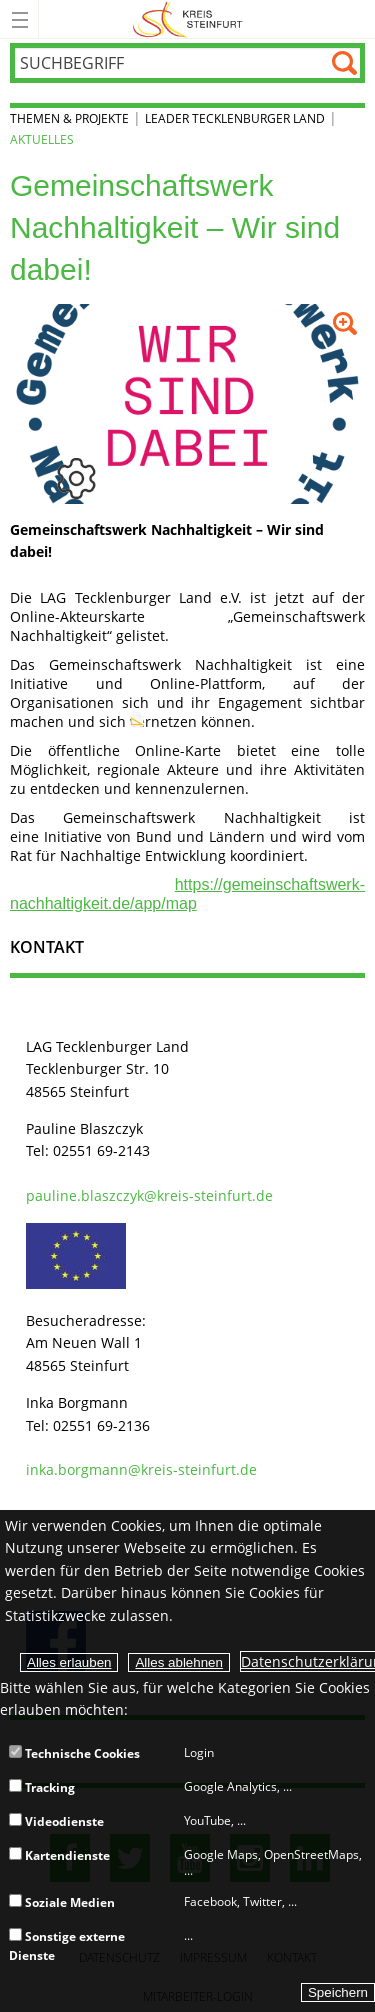 Image resolution: width=375 pixels, height=2012 pixels. I want to click on configure page layout and dimensions, so click(137, 719).